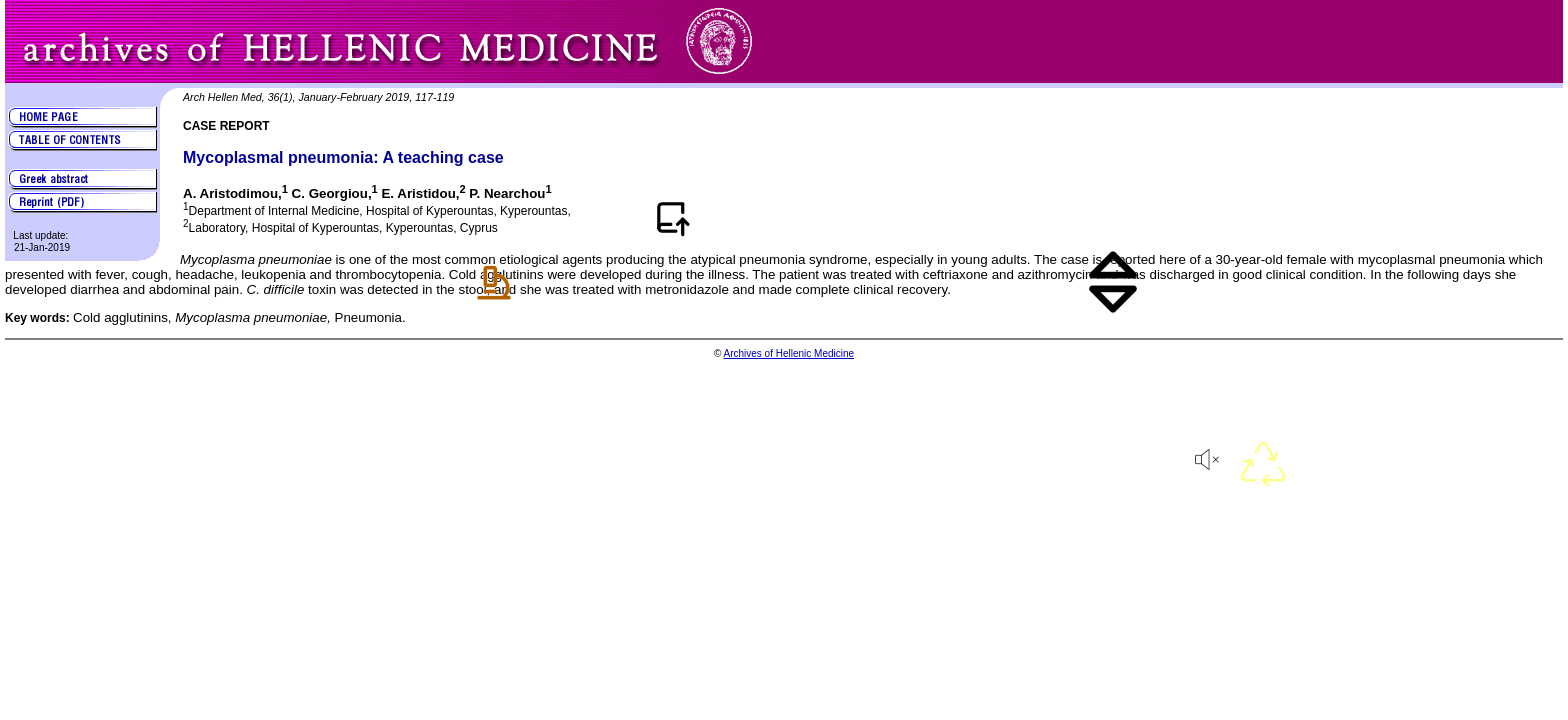  I want to click on upload a book or document, so click(672, 217).